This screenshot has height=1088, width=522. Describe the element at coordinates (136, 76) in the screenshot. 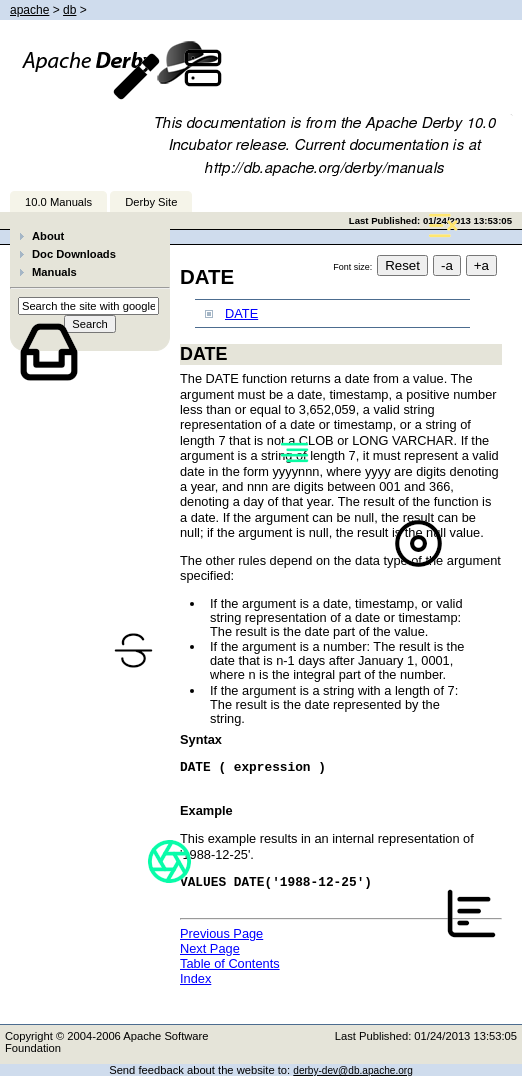

I see `apply automatic enhancements or effects` at that location.